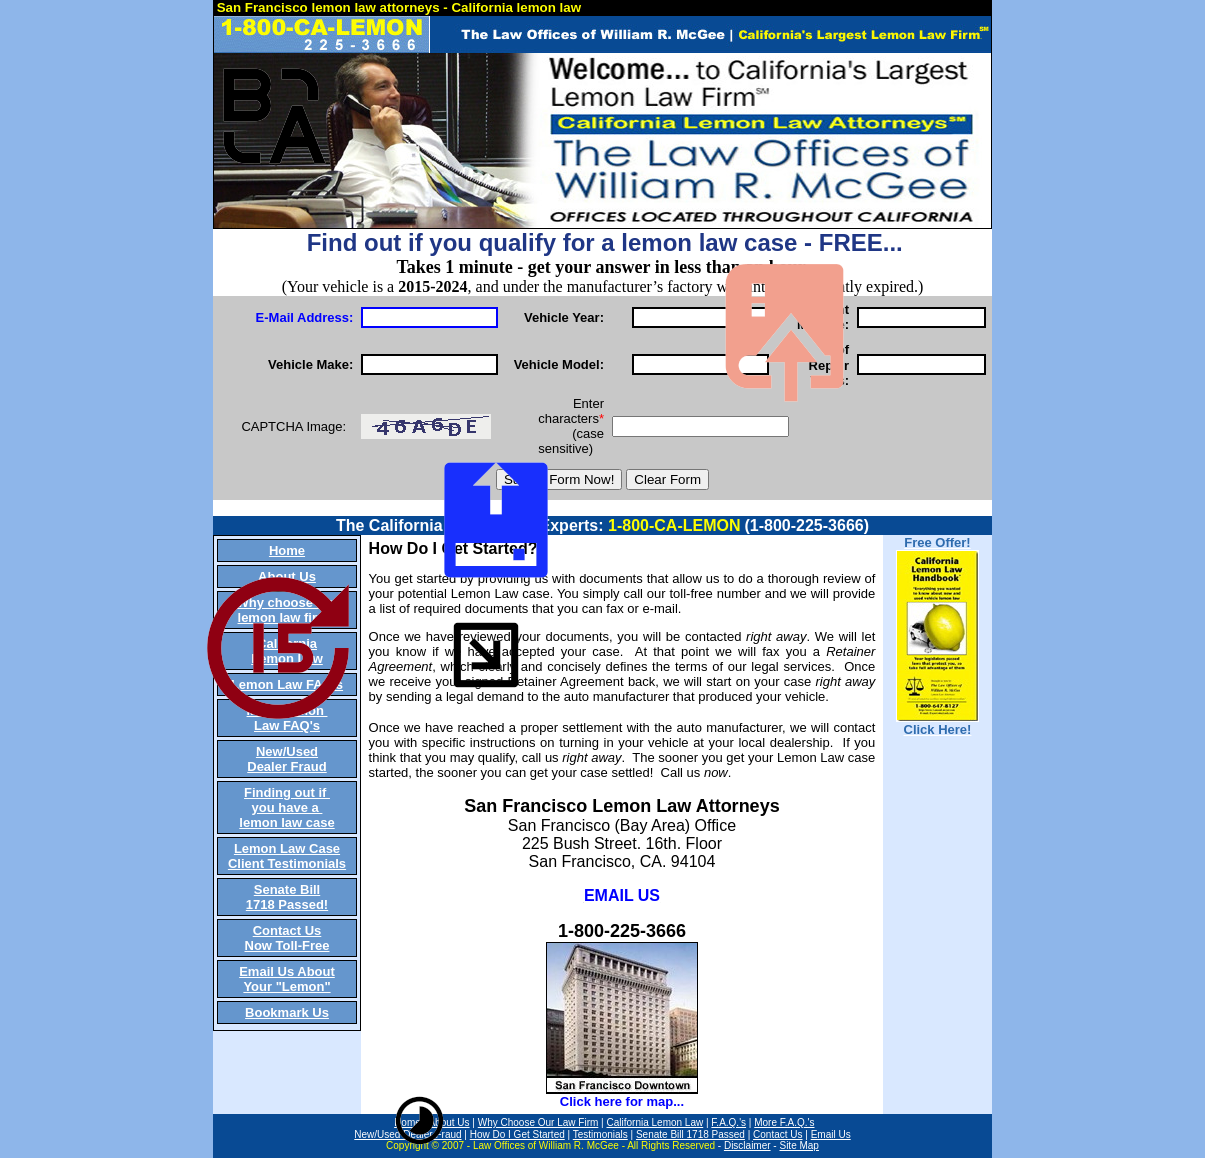  I want to click on navigate to the next section below, so click(486, 655).